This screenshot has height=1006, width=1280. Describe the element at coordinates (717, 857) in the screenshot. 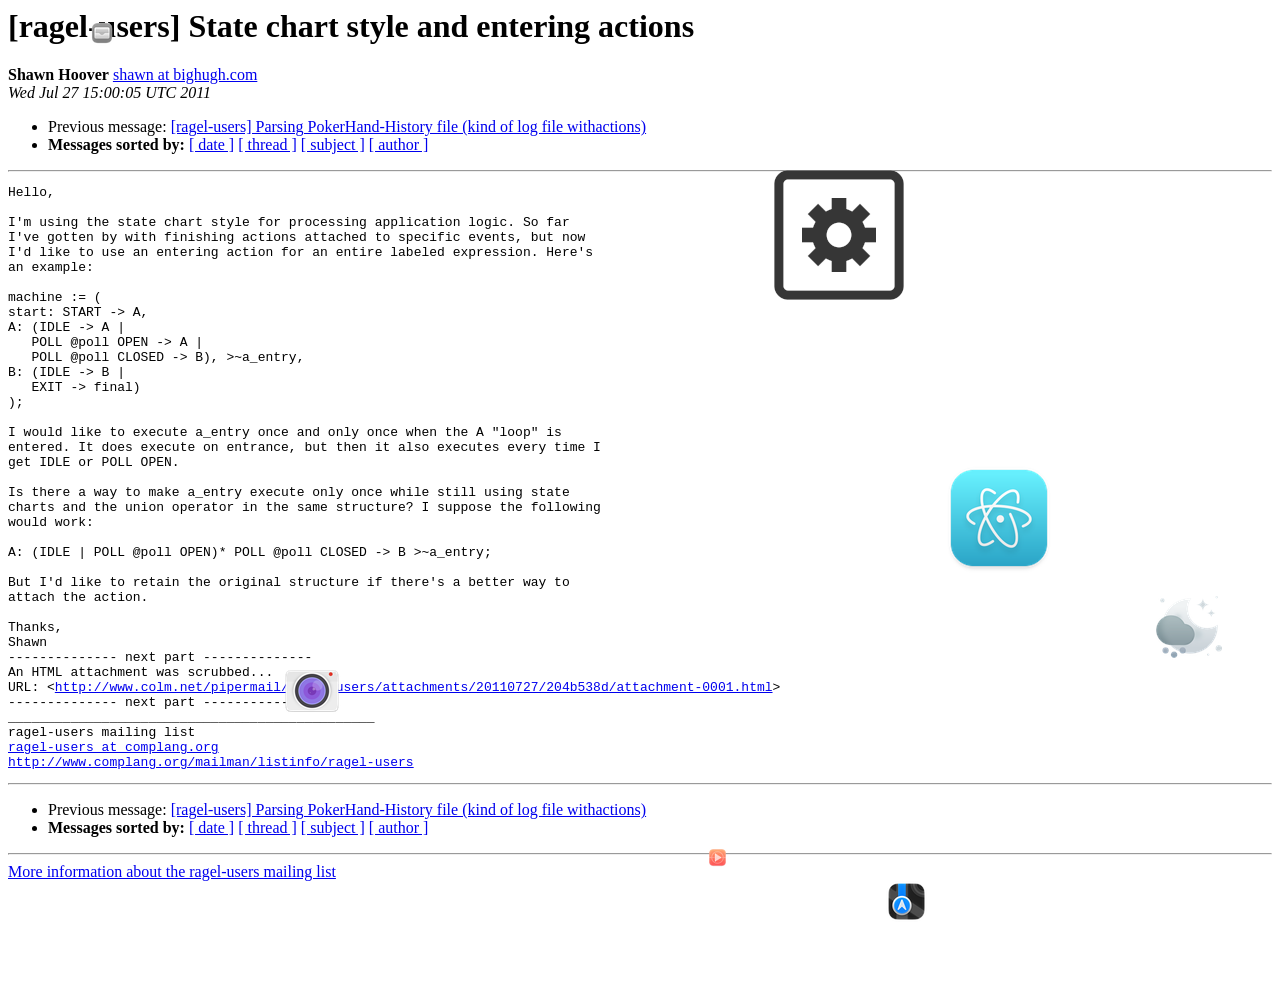

I see `open audiotube music streaming app` at that location.